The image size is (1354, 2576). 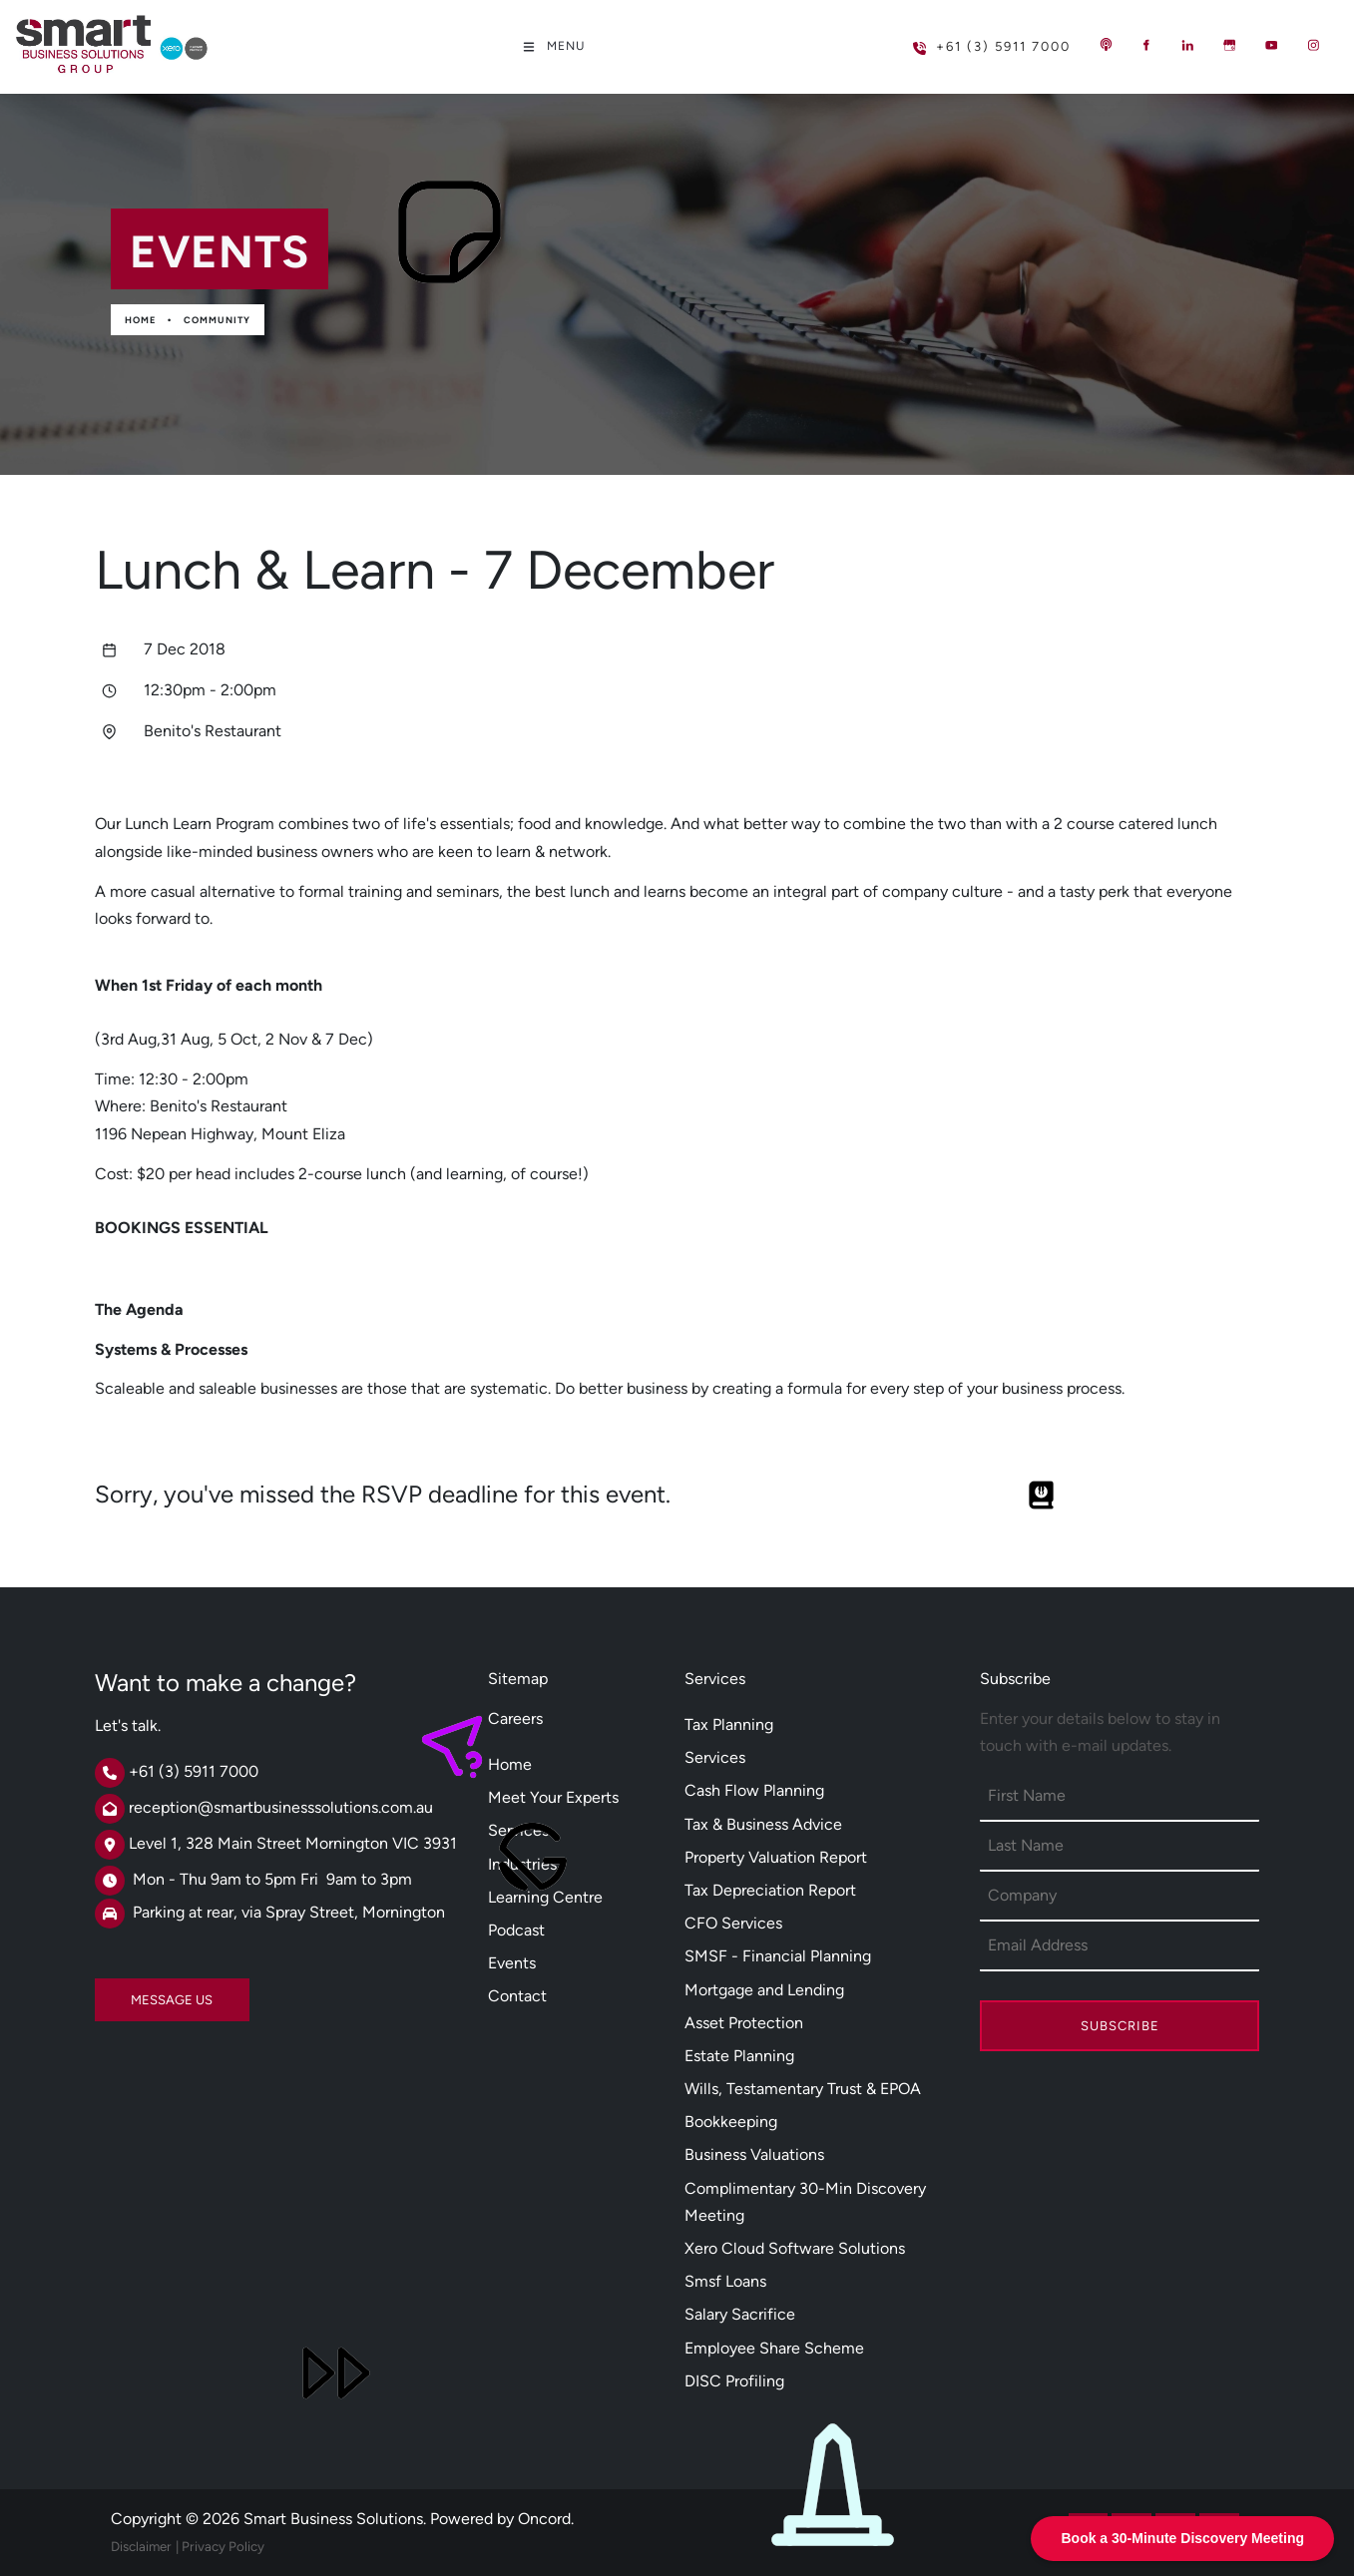 I want to click on Gatsby framework logo, so click(x=532, y=1857).